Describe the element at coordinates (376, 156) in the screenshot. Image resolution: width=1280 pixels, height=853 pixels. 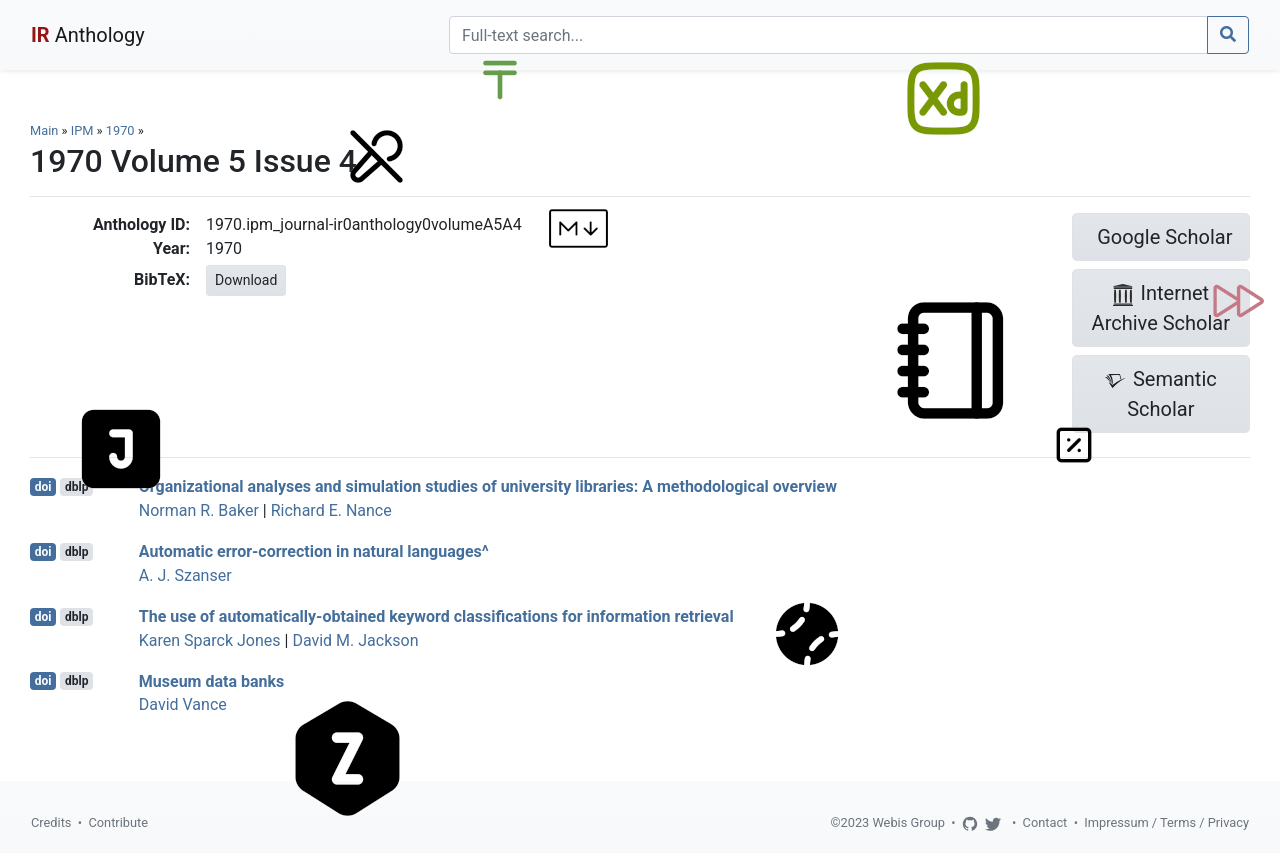
I see `mute microphone` at that location.